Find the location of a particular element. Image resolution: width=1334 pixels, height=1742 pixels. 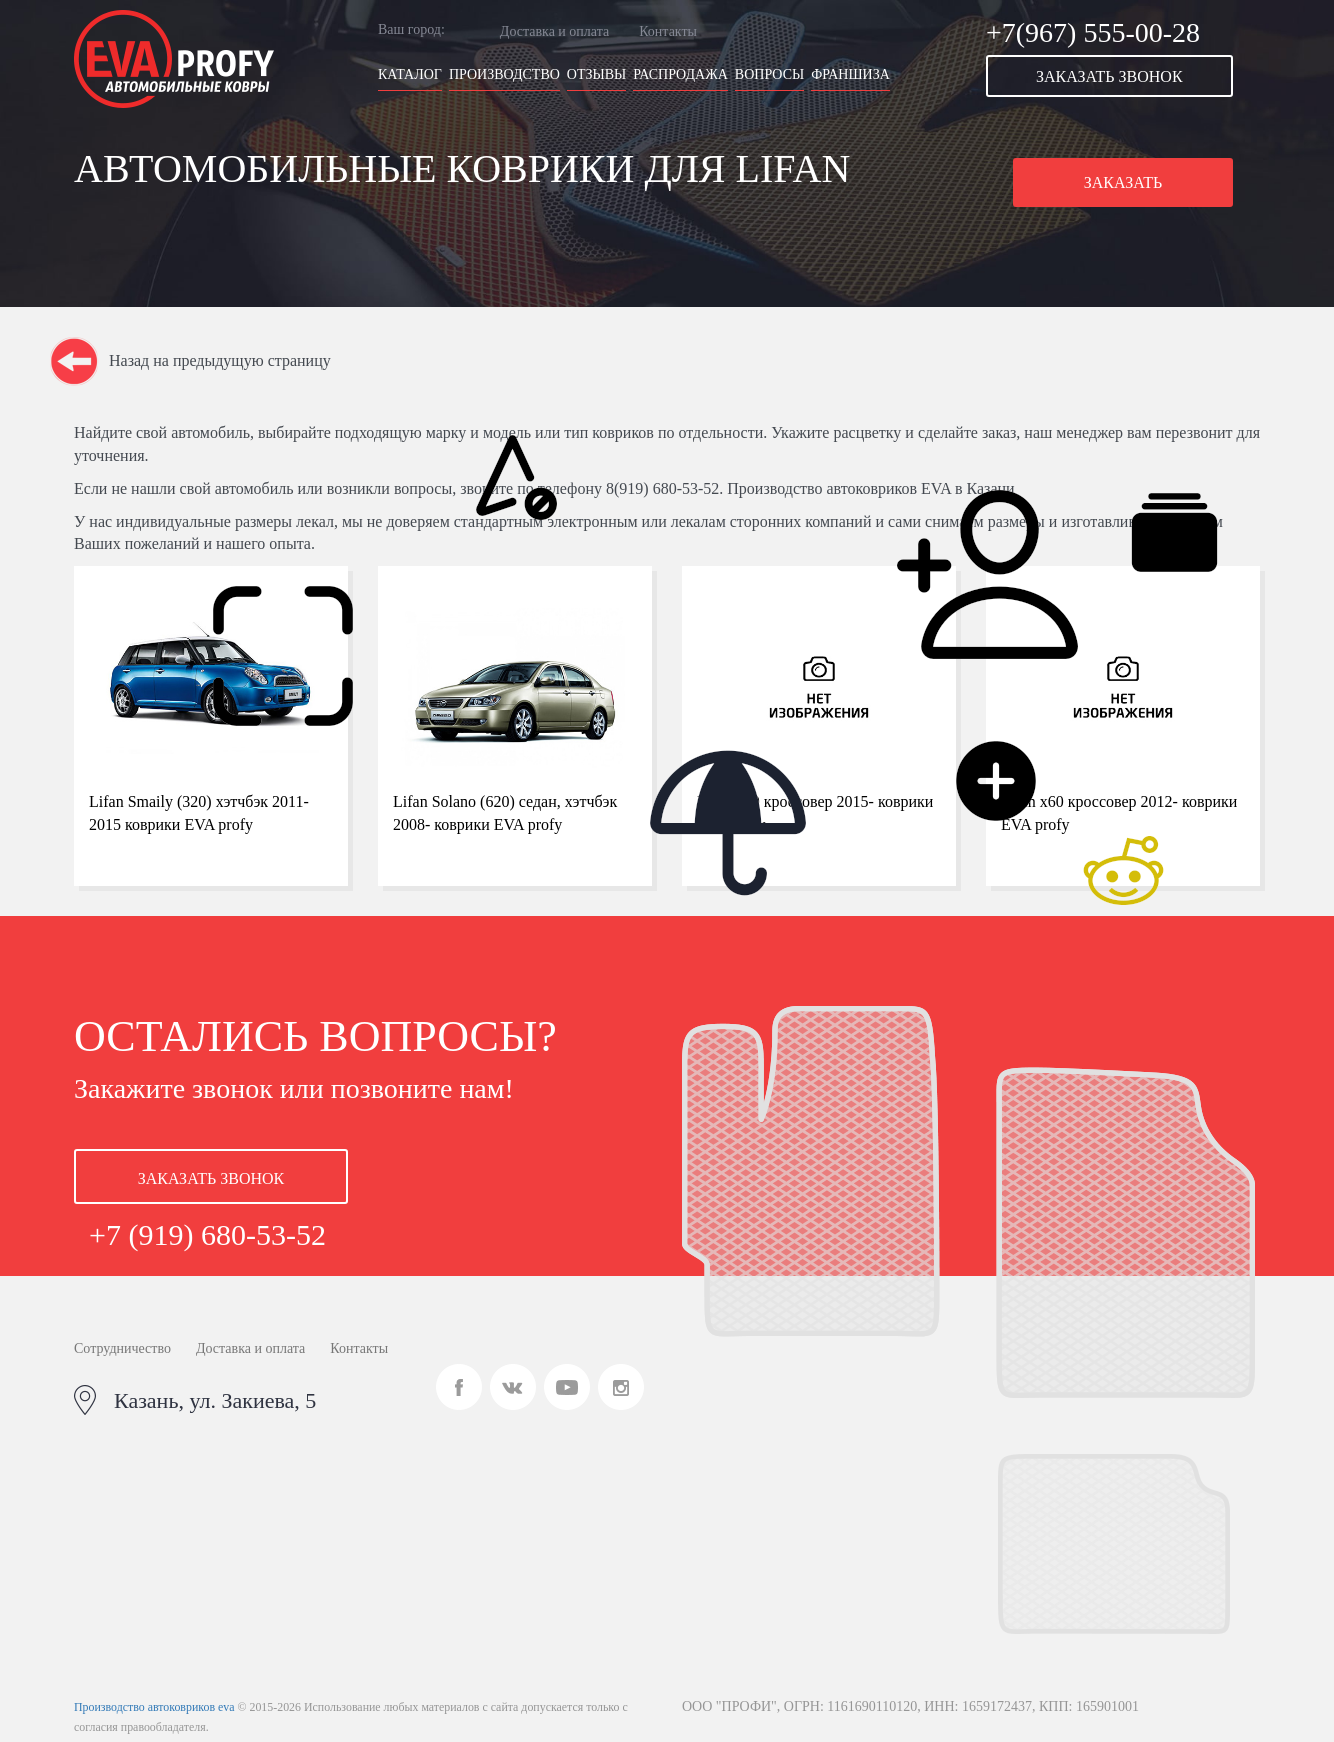

add a new item is located at coordinates (996, 781).